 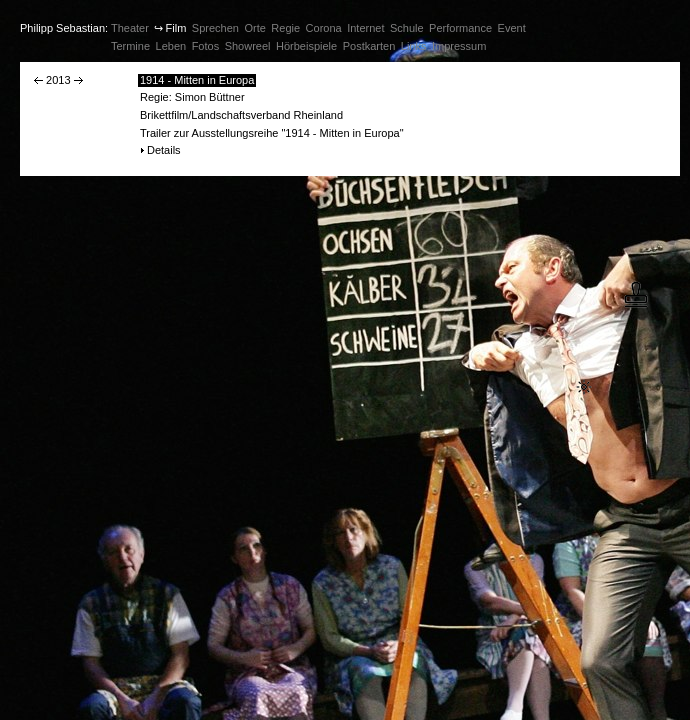 What do you see at coordinates (636, 295) in the screenshot?
I see `apply a stamp or seal to a document` at bounding box center [636, 295].